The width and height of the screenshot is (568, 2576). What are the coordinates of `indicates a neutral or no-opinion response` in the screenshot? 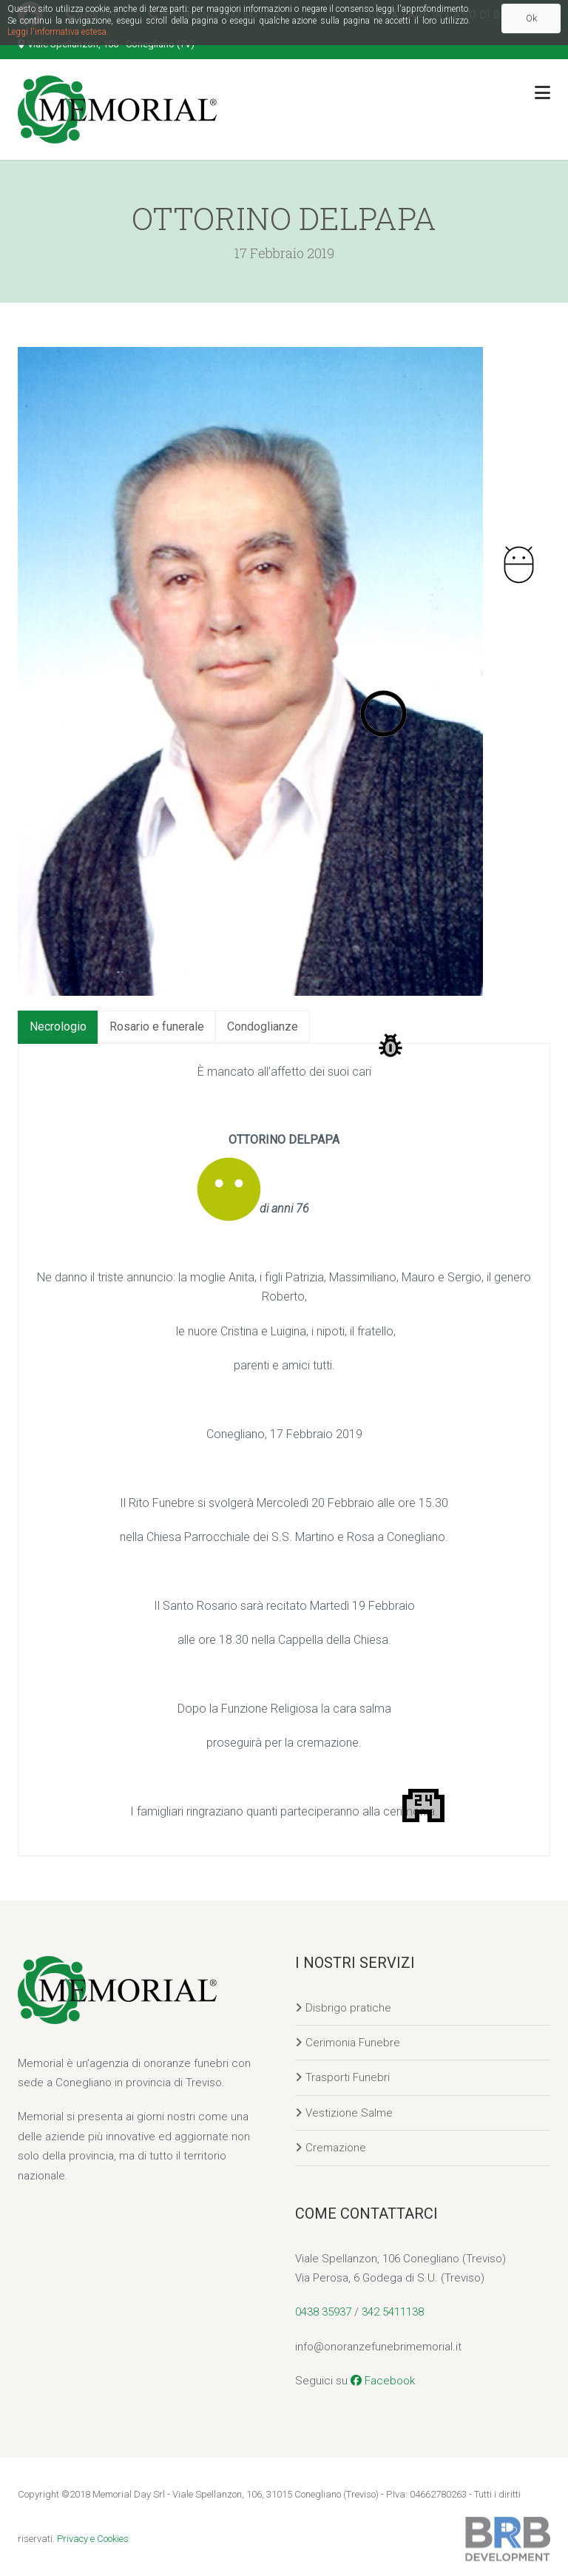 It's located at (229, 1189).